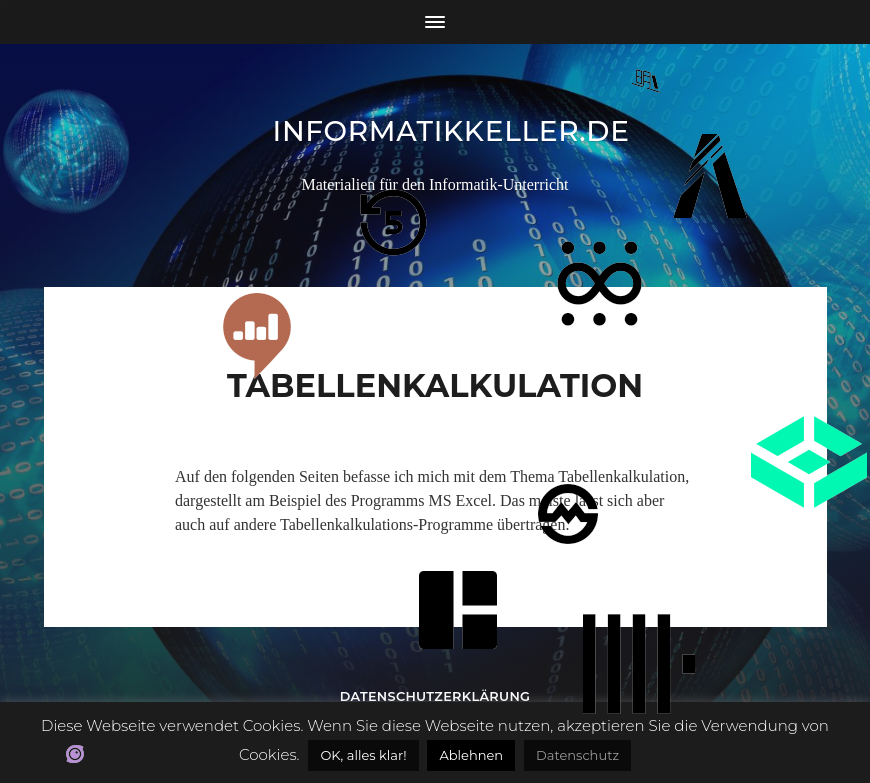  I want to click on switch to grid layout view, so click(458, 610).